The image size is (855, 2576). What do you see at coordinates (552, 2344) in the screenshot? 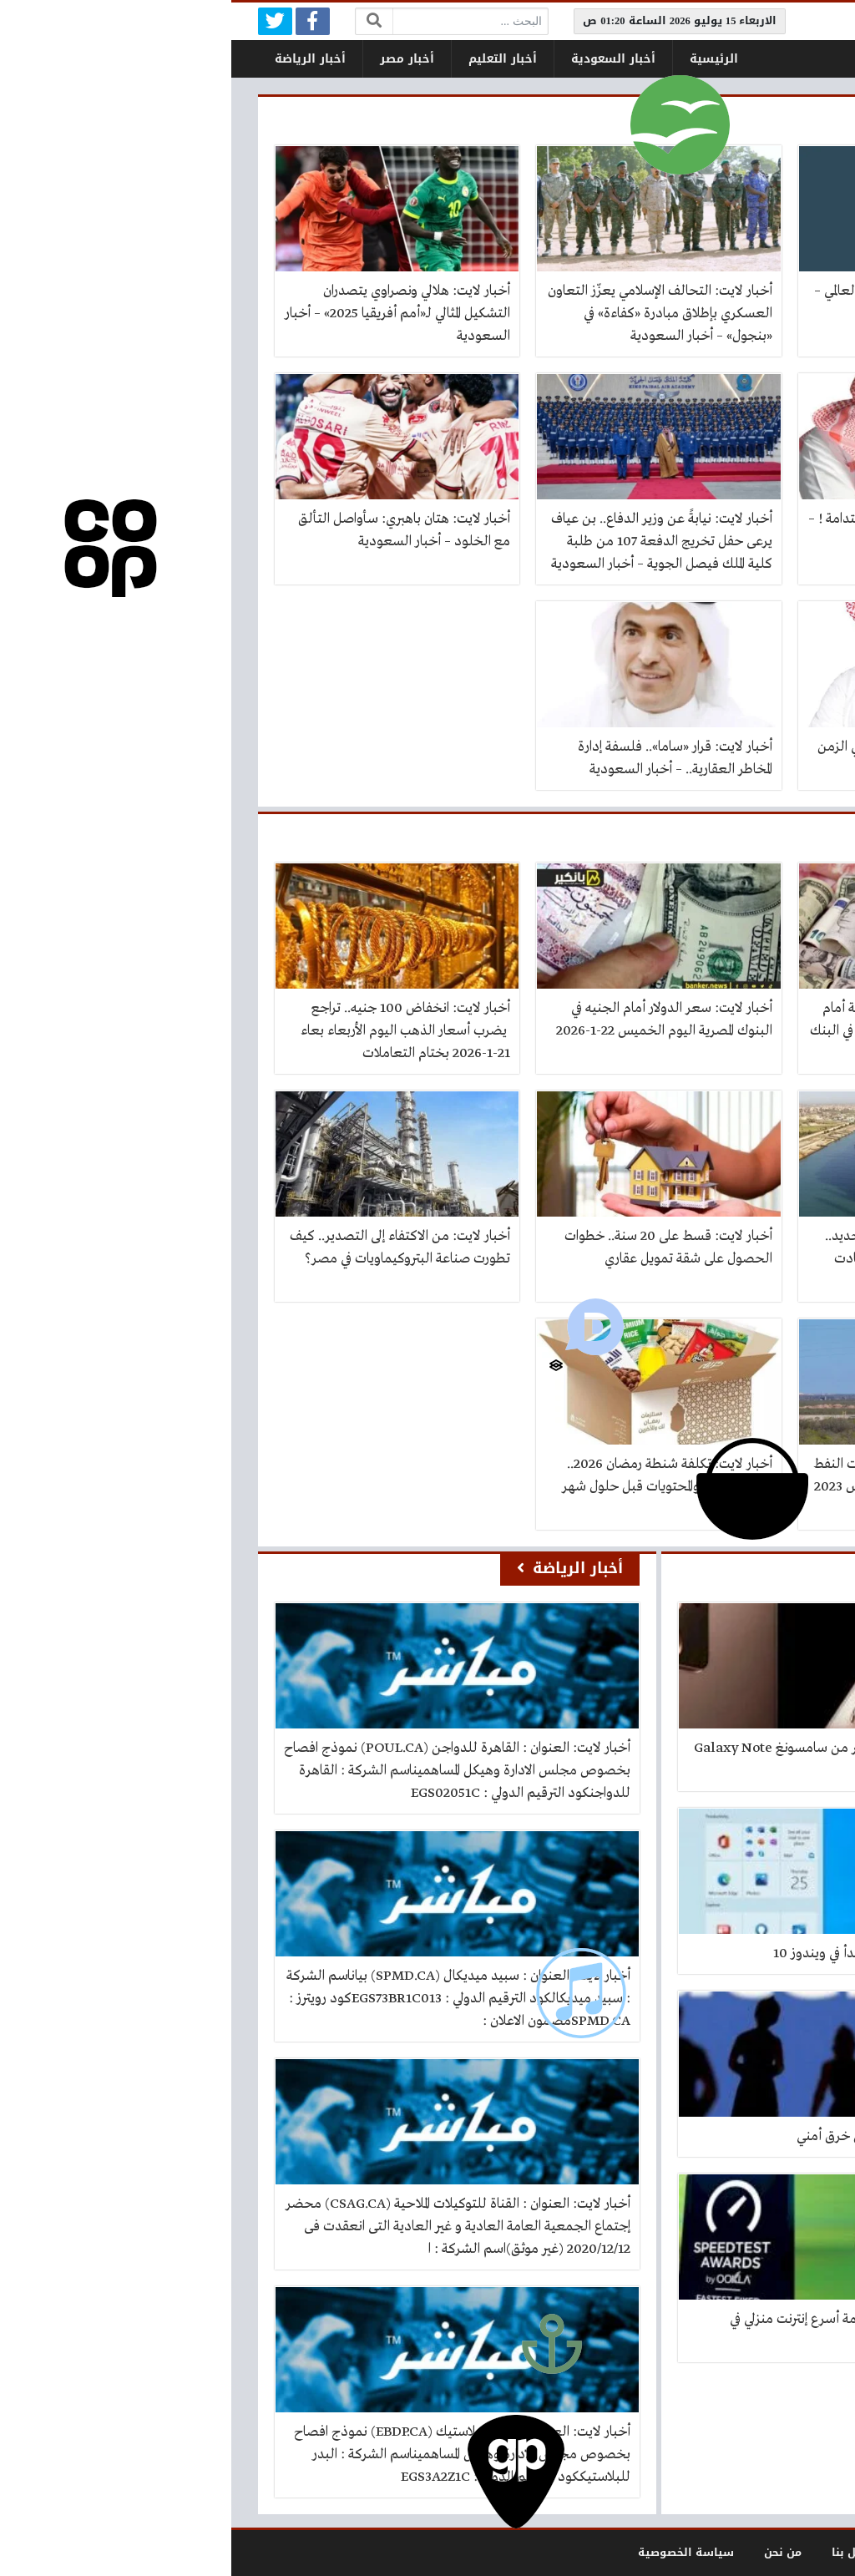
I see `set a fixed anchor point on the map` at bounding box center [552, 2344].